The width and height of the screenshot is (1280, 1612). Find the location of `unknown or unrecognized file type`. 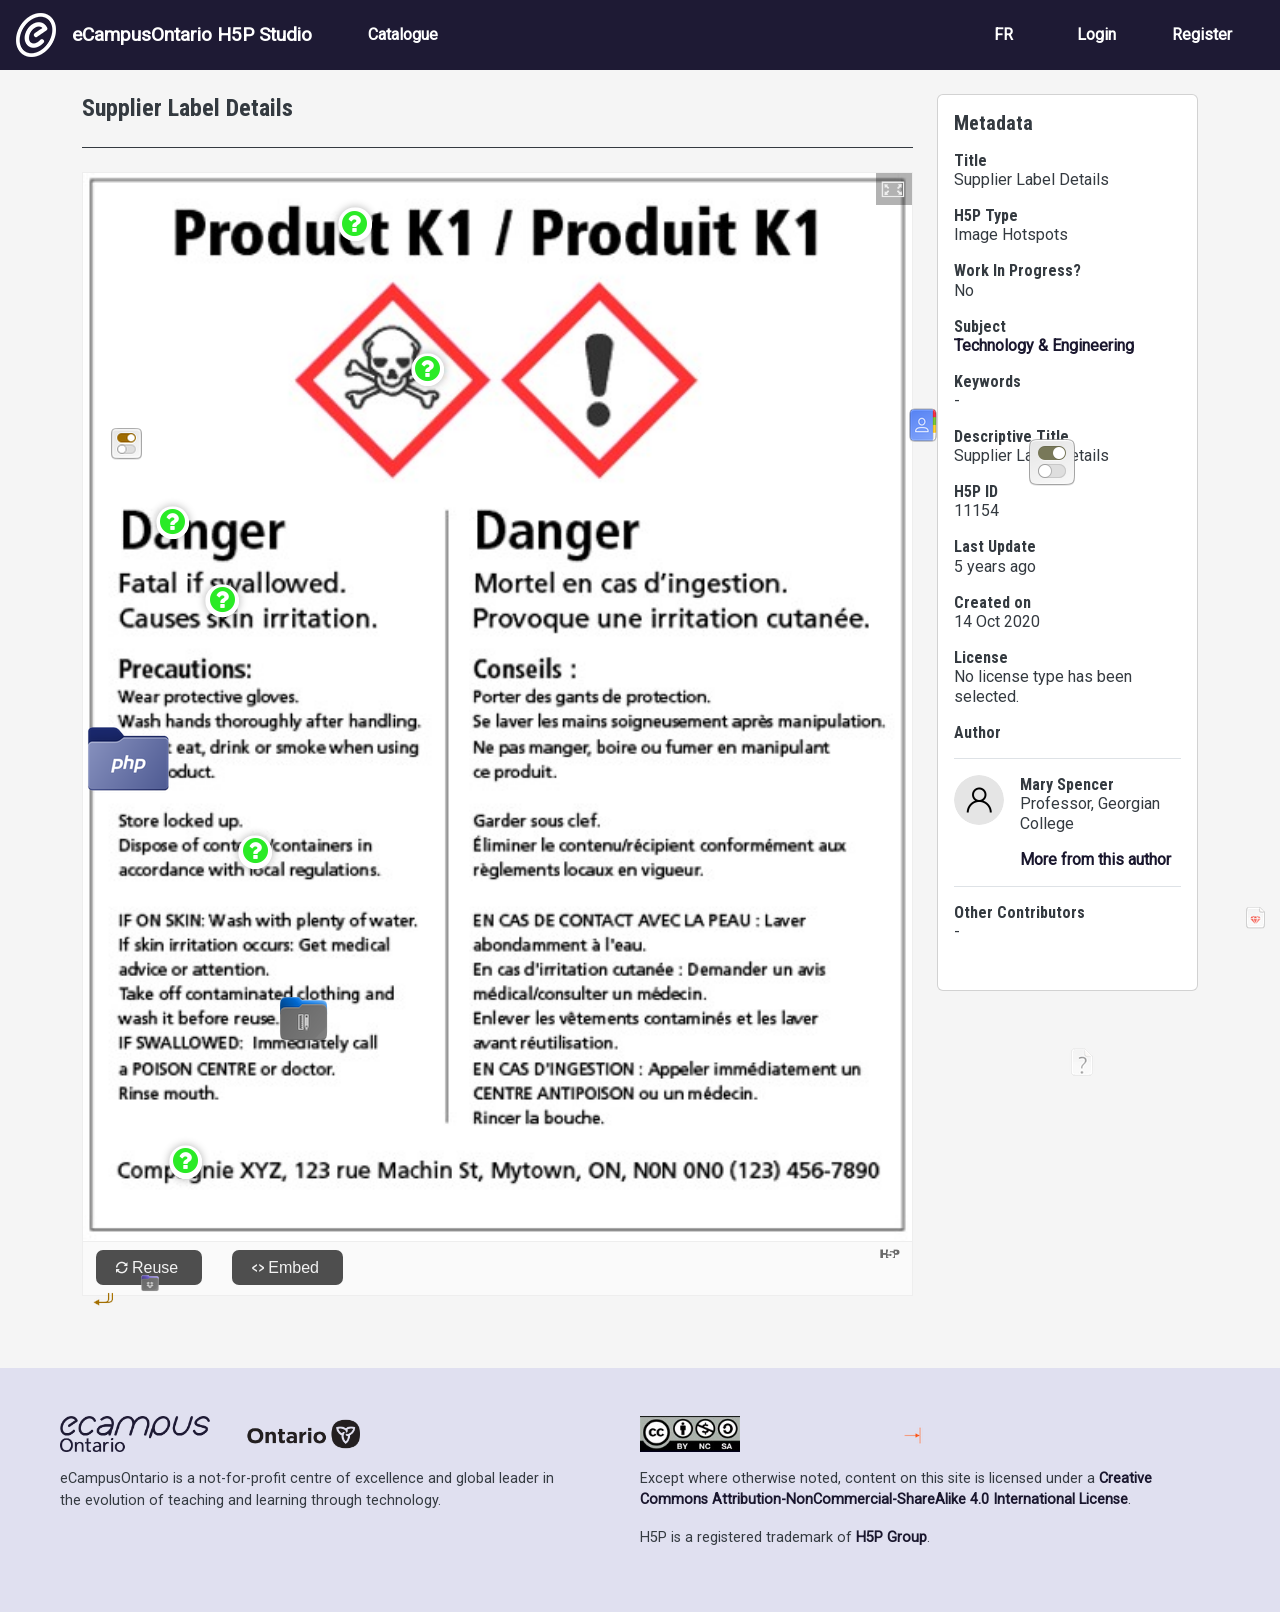

unknown or unrecognized file type is located at coordinates (1082, 1062).